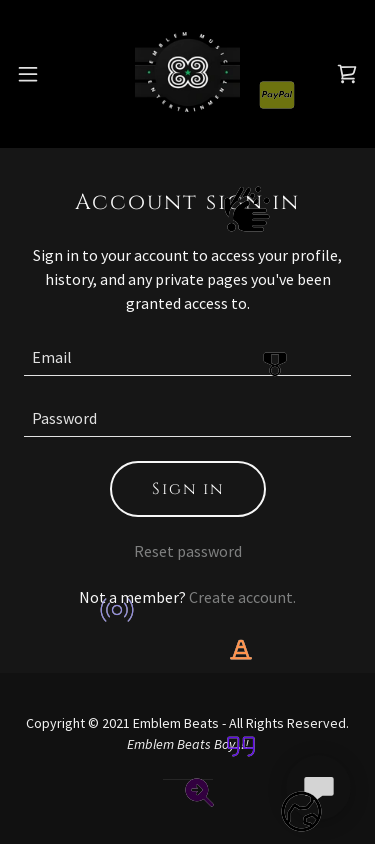 This screenshot has height=844, width=375. What do you see at coordinates (247, 209) in the screenshot?
I see `wash hands reminder or hygiene indicator` at bounding box center [247, 209].